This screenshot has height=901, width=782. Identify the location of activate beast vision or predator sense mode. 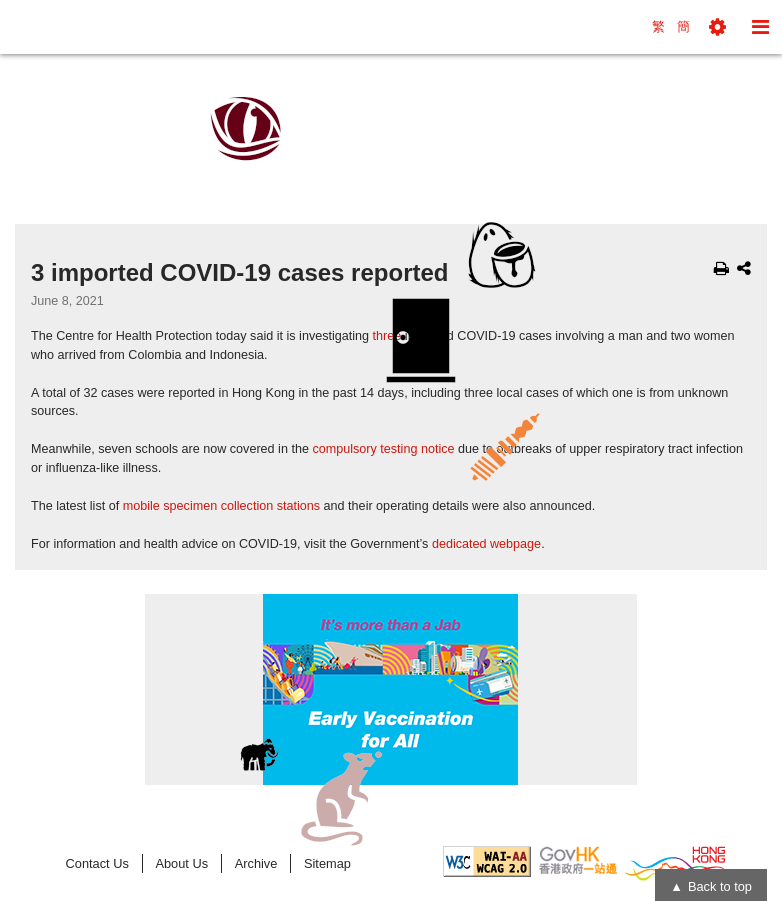
(245, 127).